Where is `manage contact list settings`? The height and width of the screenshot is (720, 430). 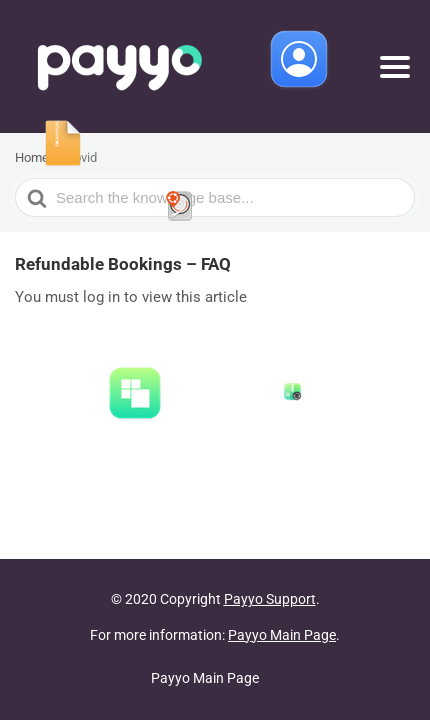 manage contact list settings is located at coordinates (299, 60).